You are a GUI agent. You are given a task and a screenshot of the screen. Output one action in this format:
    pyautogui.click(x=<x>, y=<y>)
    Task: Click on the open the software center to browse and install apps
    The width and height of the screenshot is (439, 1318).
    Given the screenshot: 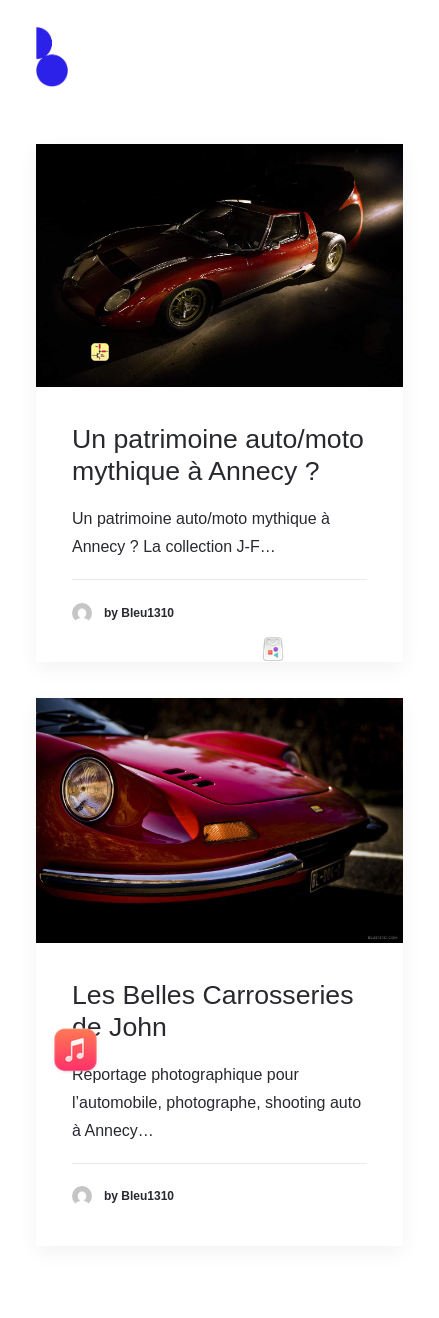 What is the action you would take?
    pyautogui.click(x=273, y=649)
    